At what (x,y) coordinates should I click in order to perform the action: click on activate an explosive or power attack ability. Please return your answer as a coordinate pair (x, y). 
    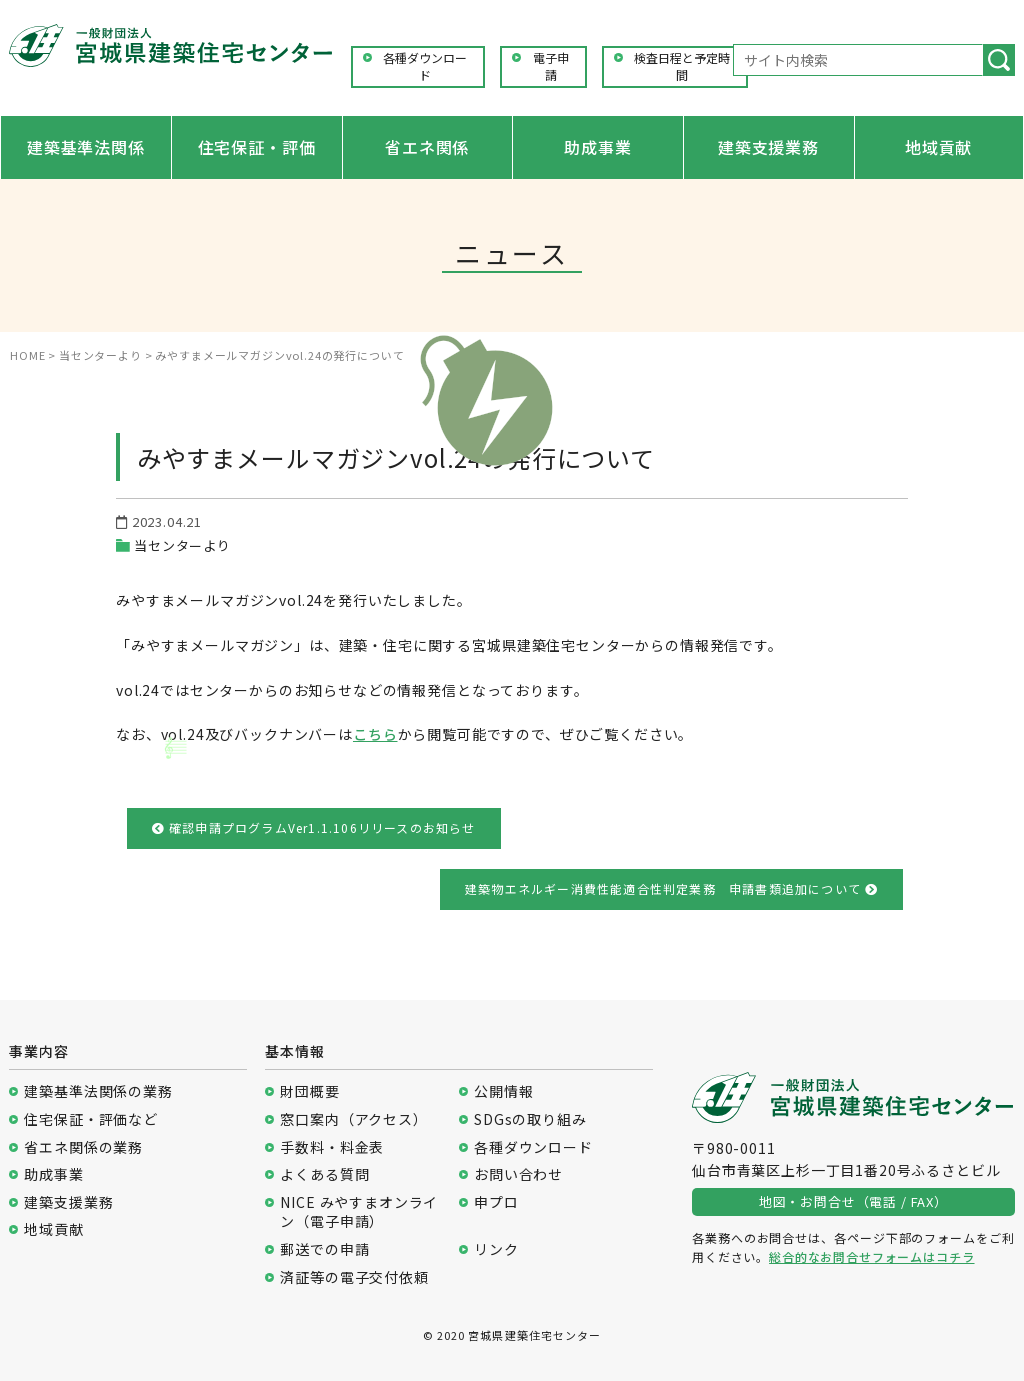
    Looking at the image, I should click on (486, 400).